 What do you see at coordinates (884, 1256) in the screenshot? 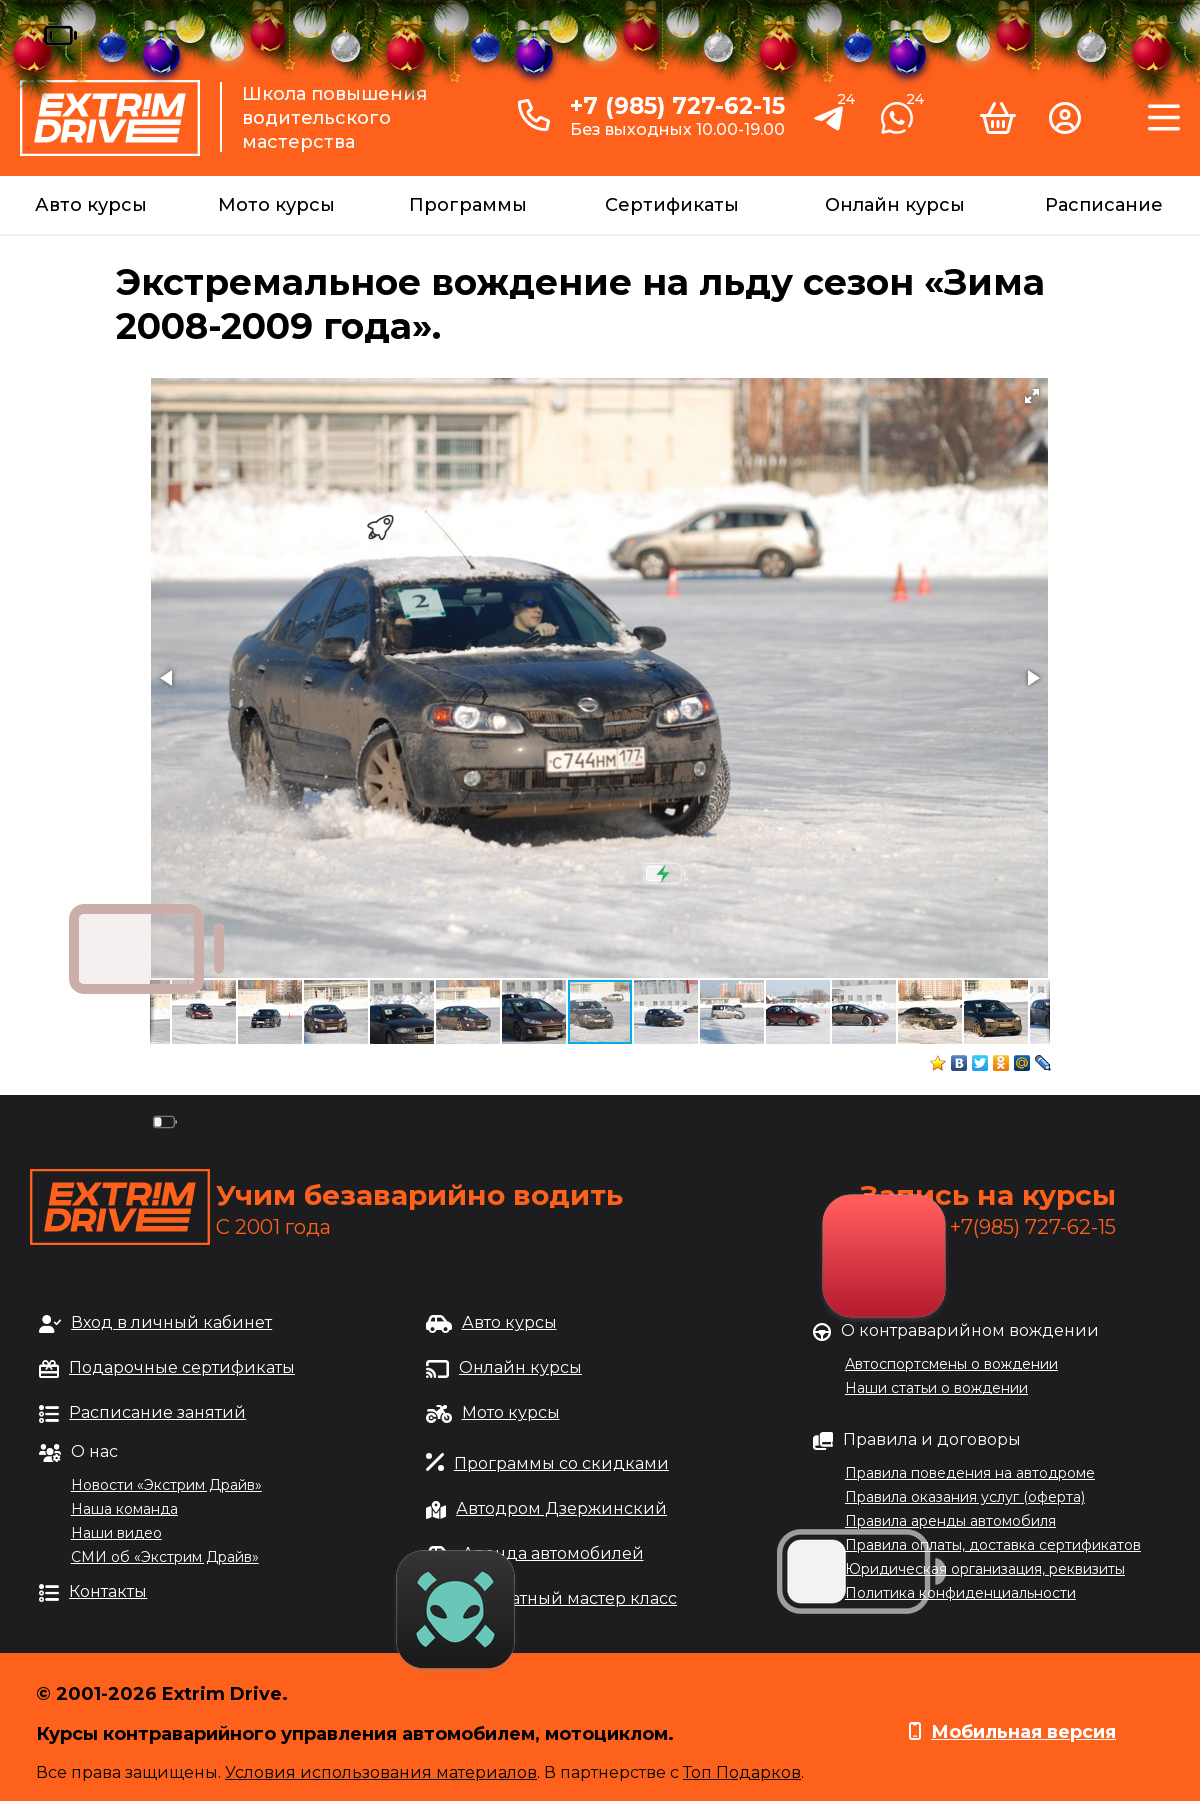
I see `blank app icon template for customization` at bounding box center [884, 1256].